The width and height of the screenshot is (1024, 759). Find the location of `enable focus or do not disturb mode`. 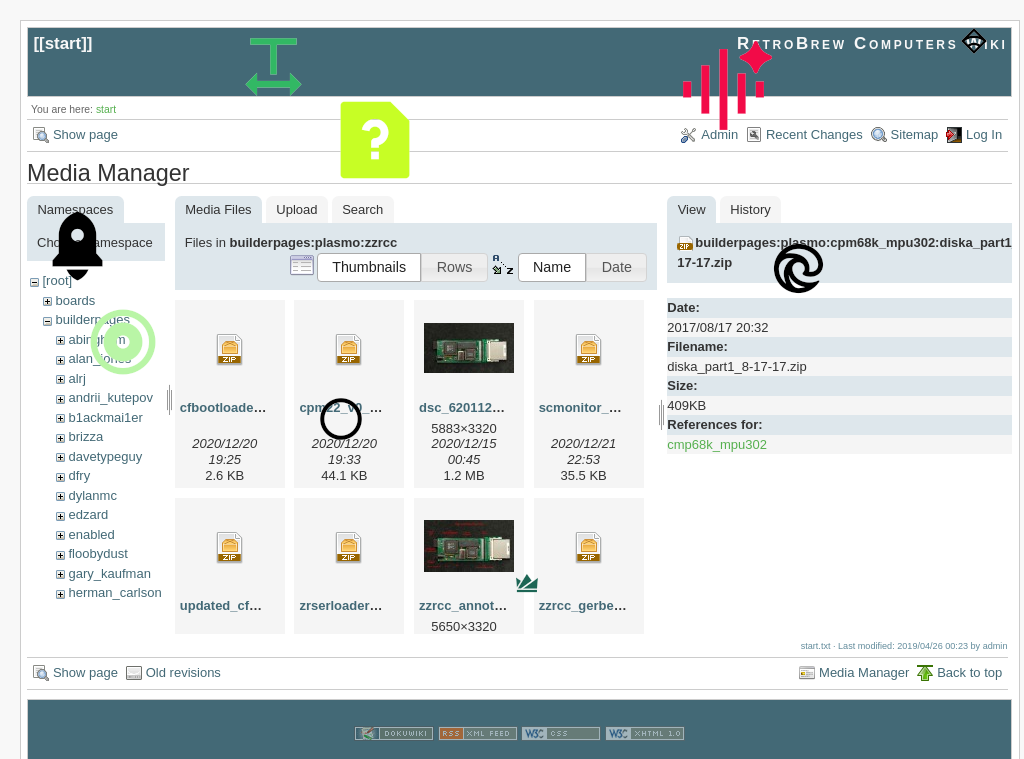

enable focus or do not disturb mode is located at coordinates (123, 342).